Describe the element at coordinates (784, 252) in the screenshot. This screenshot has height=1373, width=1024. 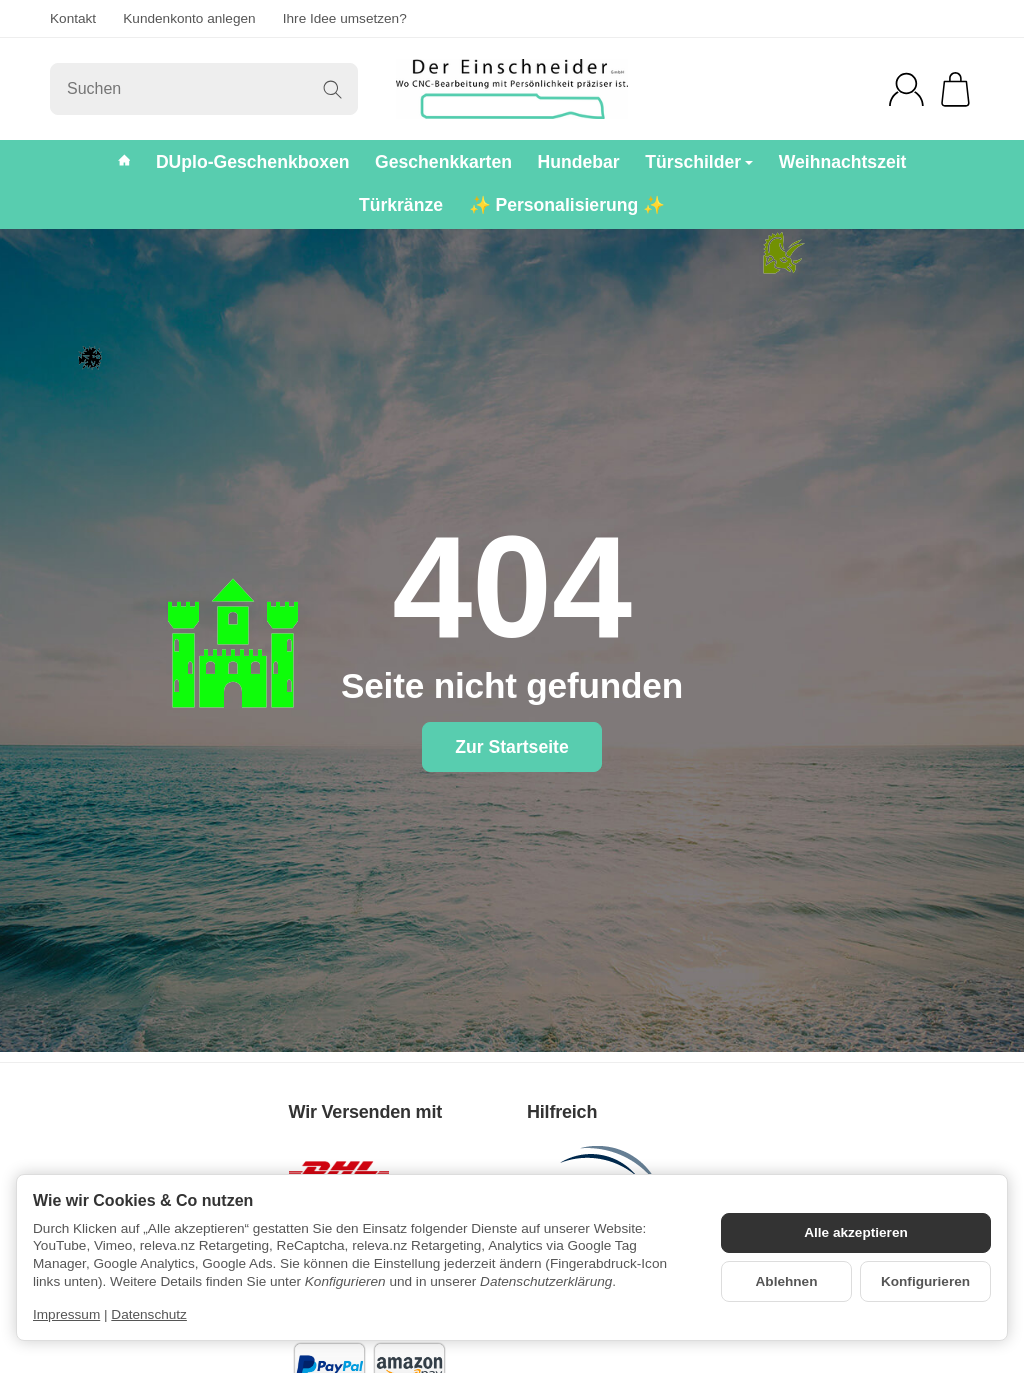
I see `access dinosaur-themed game or content` at that location.